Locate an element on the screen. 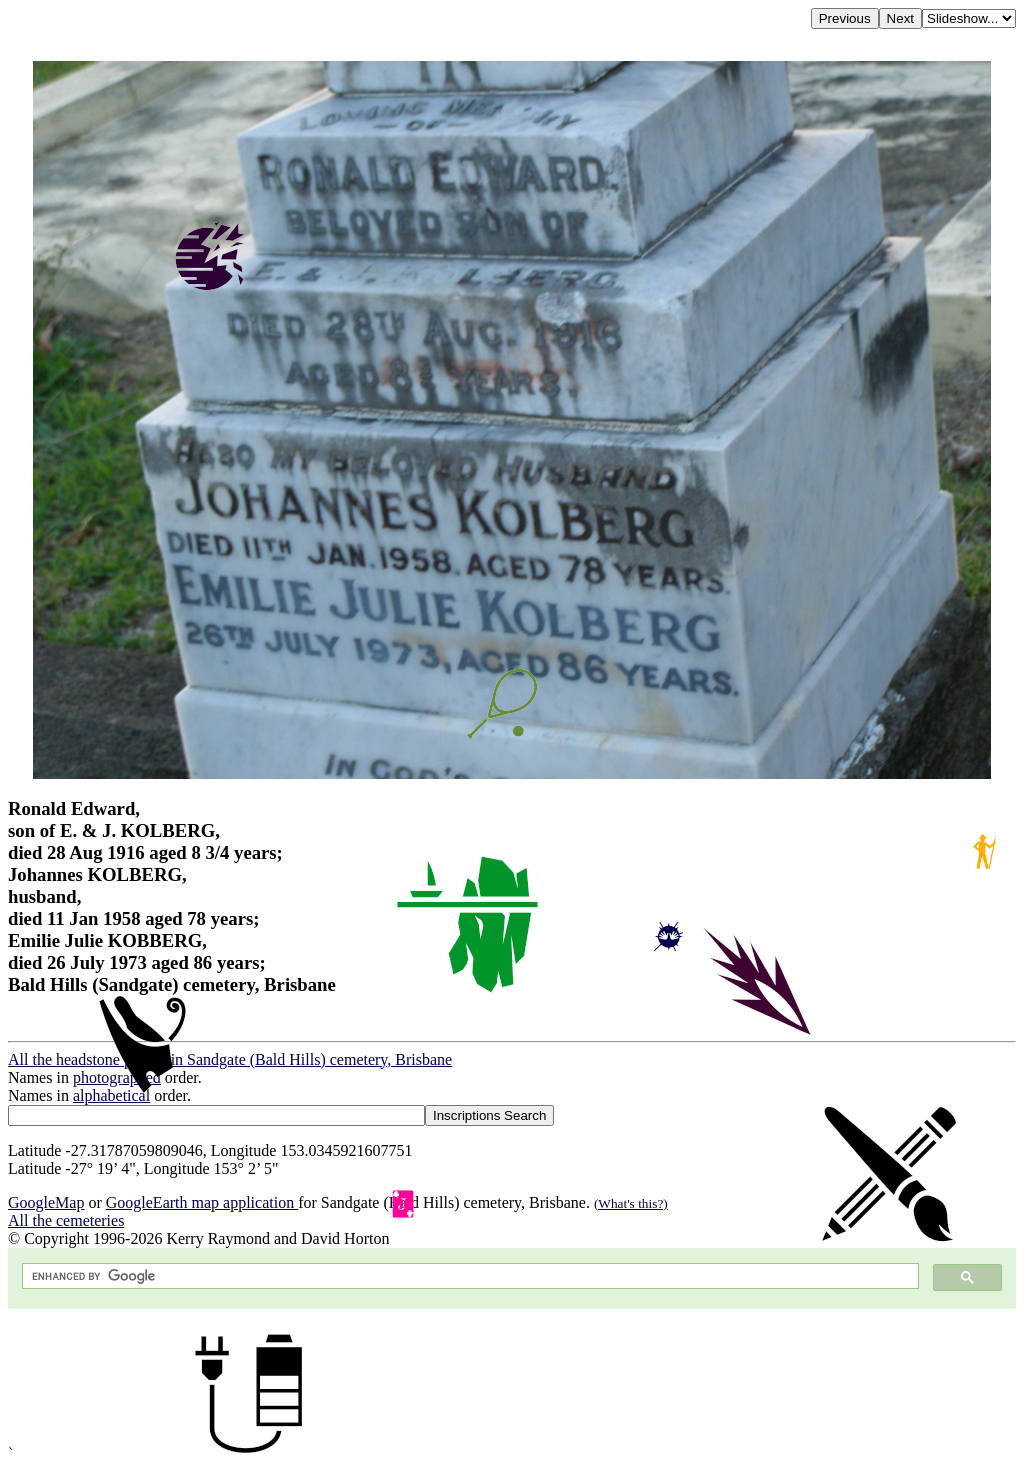  device is currently charging is located at coordinates (251, 1395).